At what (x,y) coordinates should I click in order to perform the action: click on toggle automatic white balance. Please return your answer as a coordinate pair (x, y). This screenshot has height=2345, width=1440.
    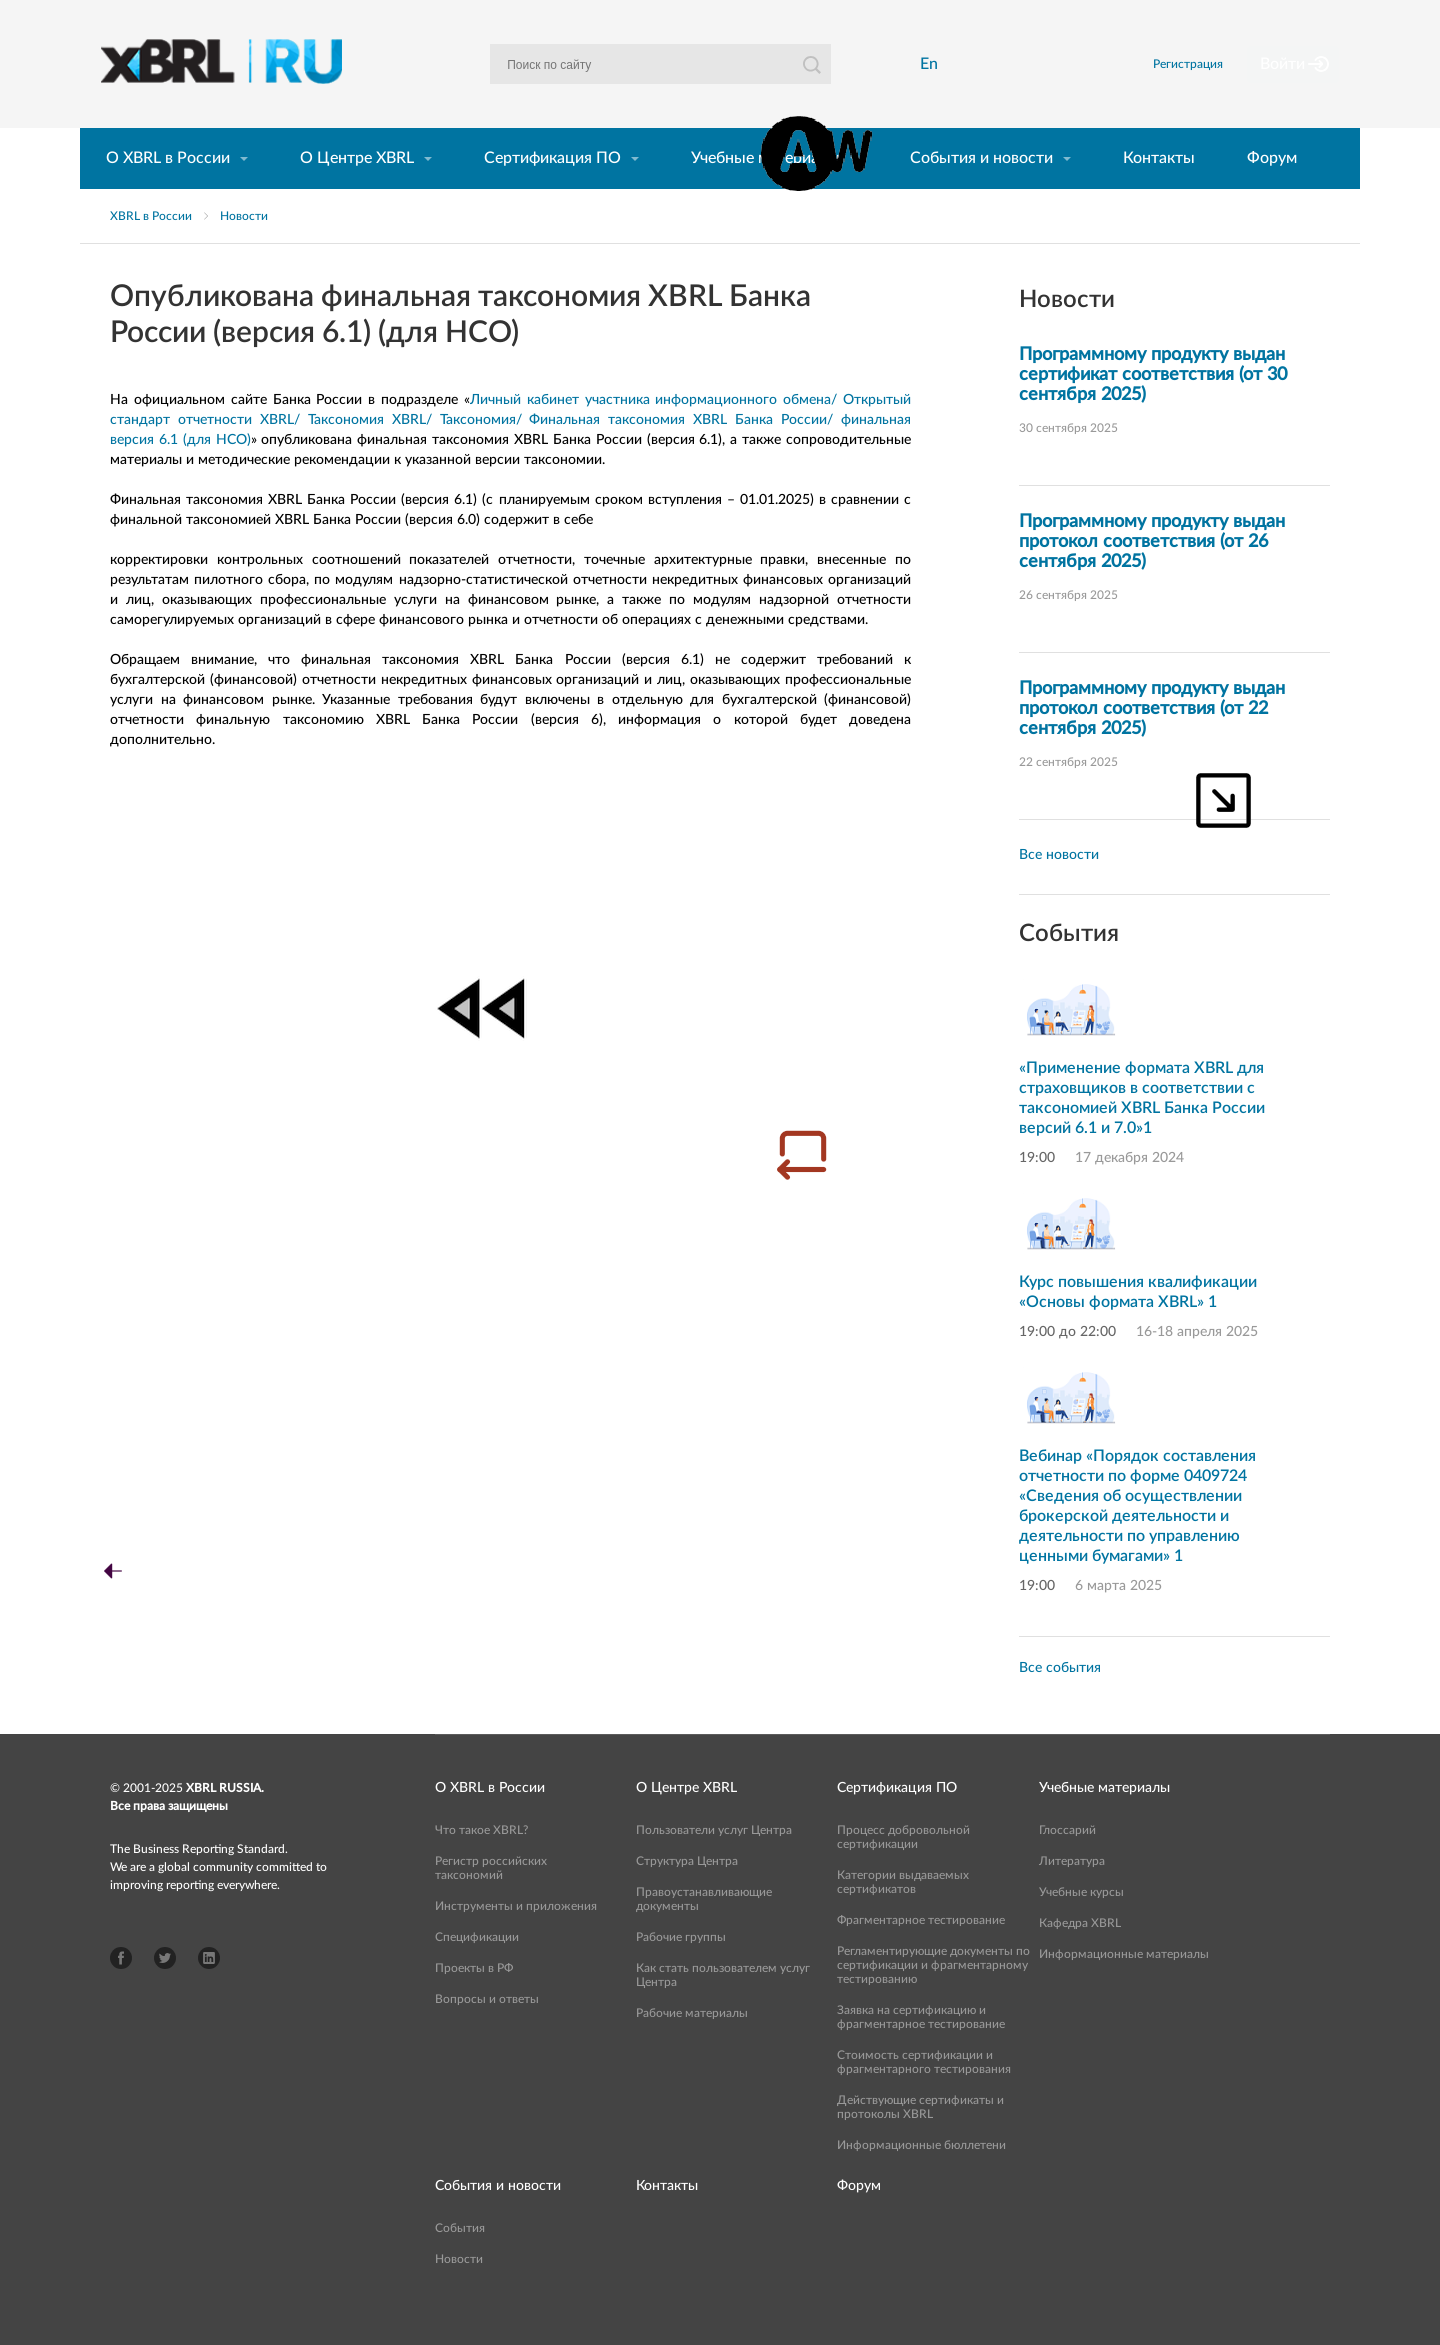
    Looking at the image, I should click on (817, 153).